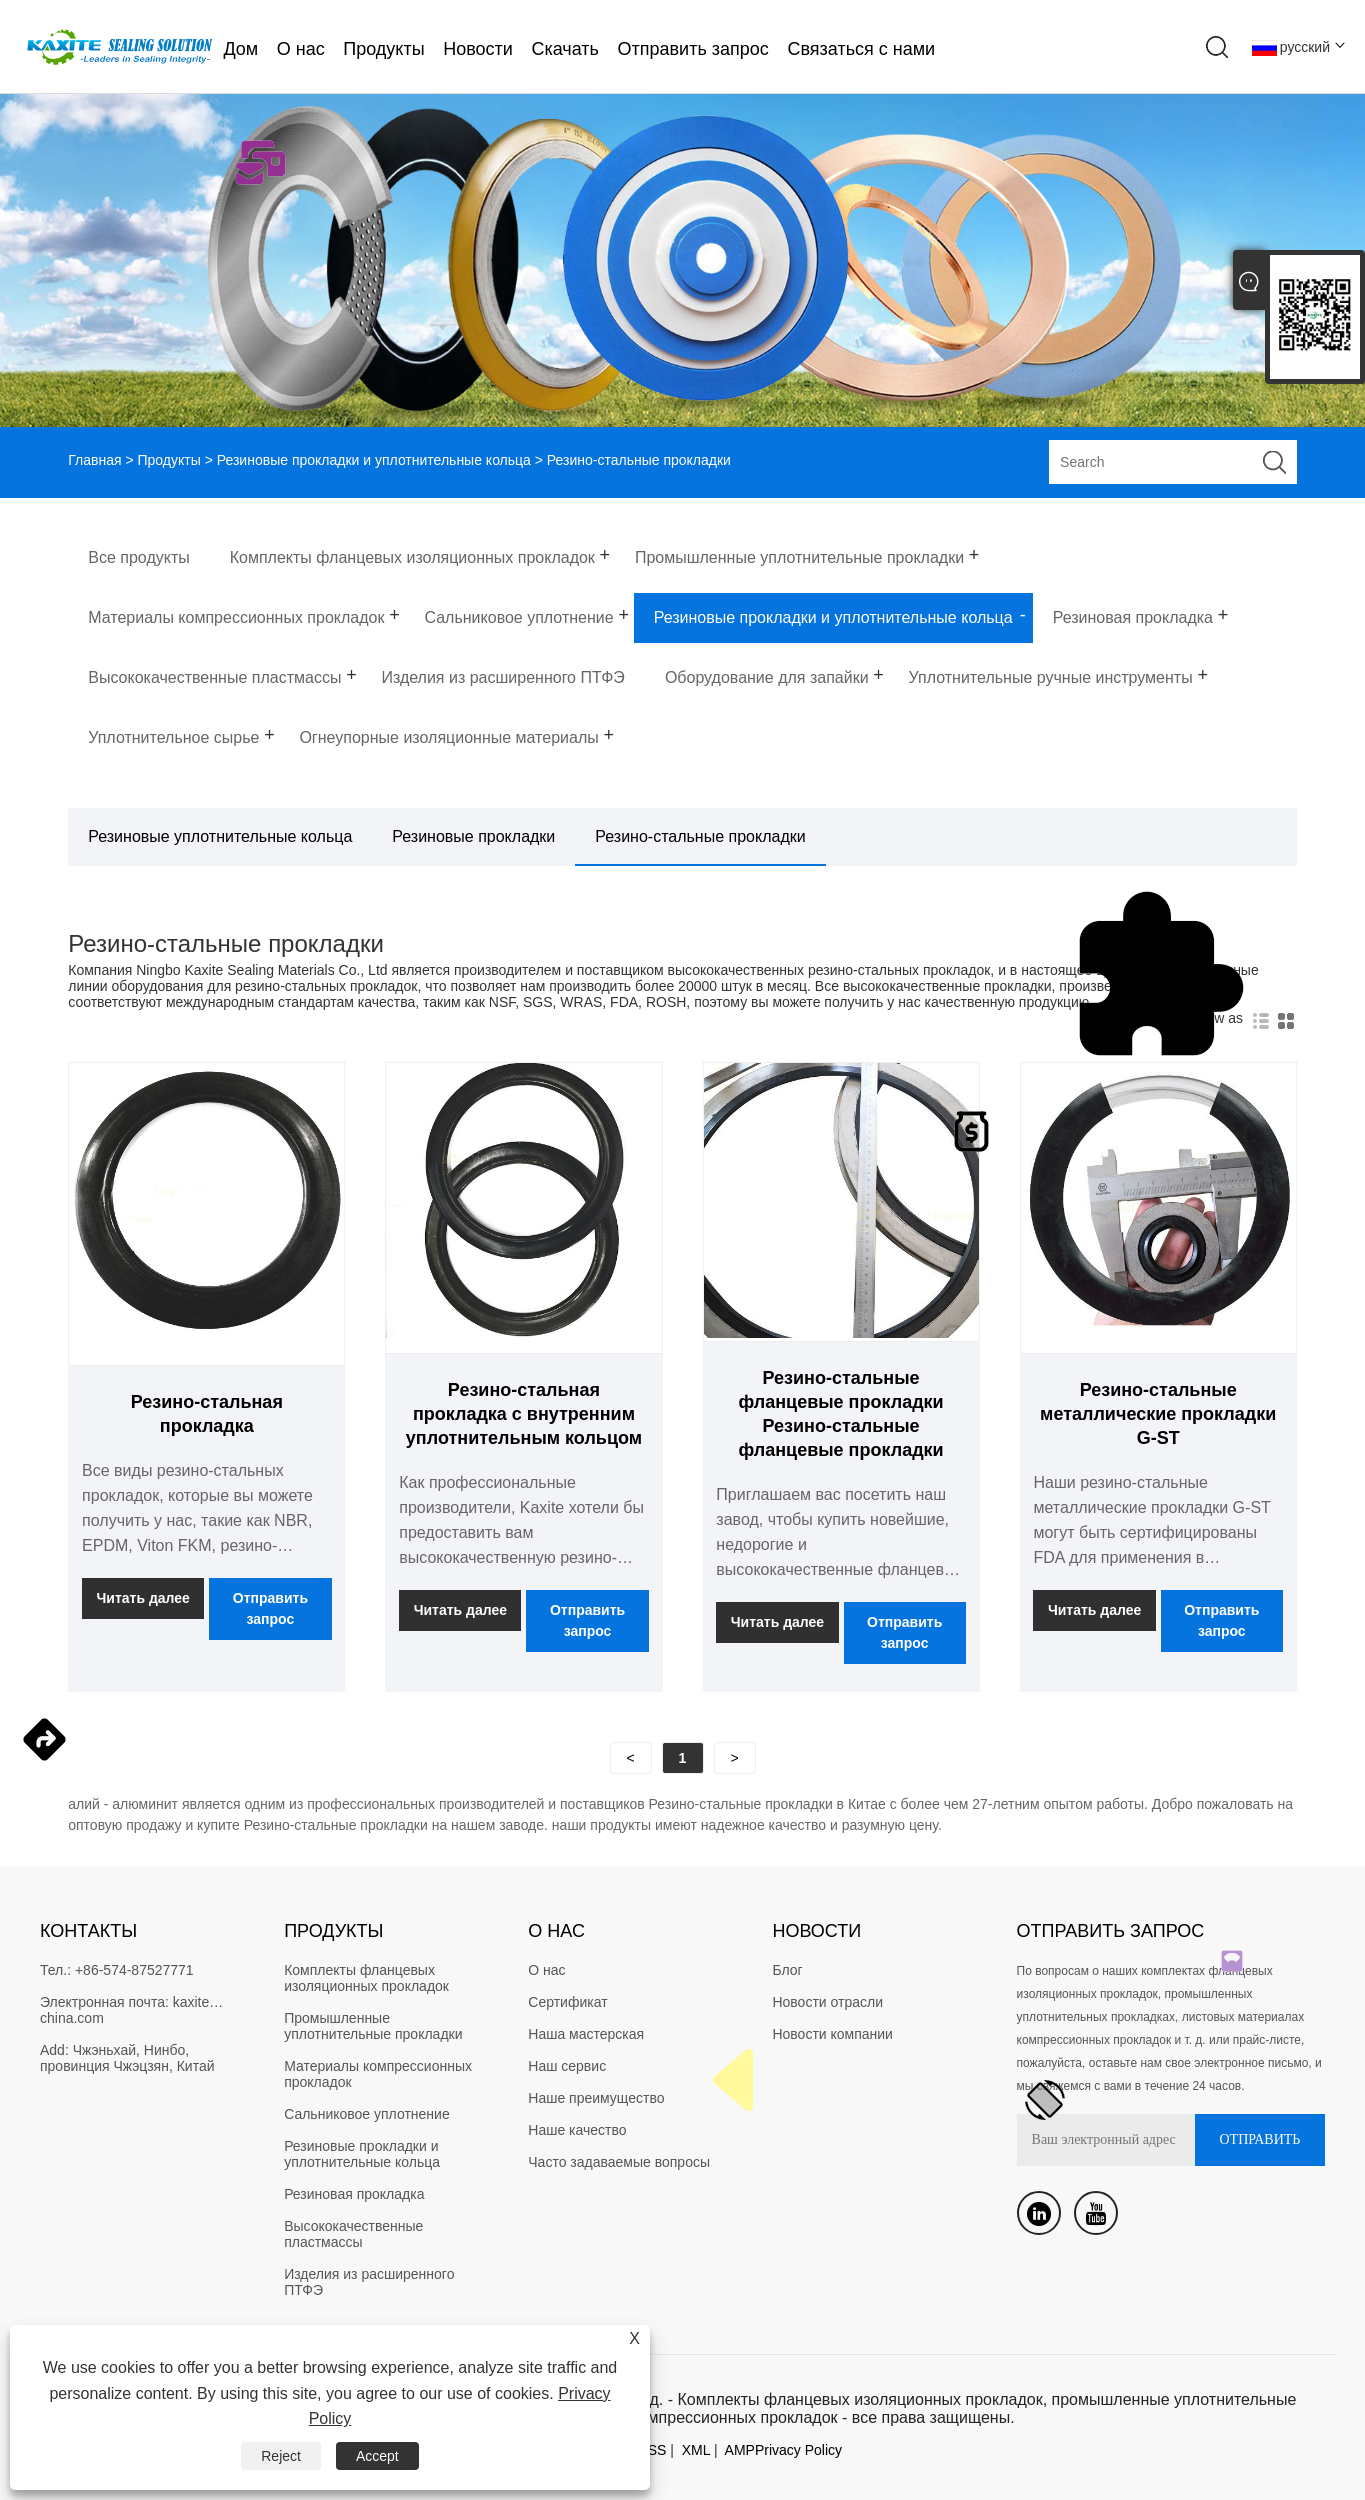 The width and height of the screenshot is (1365, 2500). What do you see at coordinates (44, 1739) in the screenshot?
I see `turn right navigation instruction` at bounding box center [44, 1739].